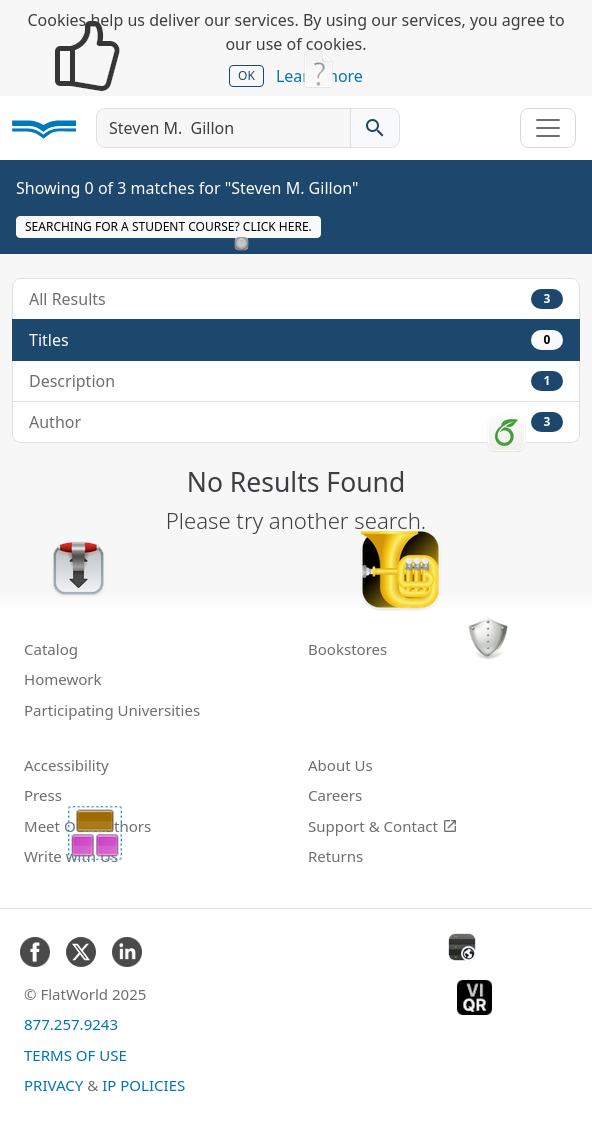  What do you see at coordinates (78, 569) in the screenshot?
I see `open transmission torrent client` at bounding box center [78, 569].